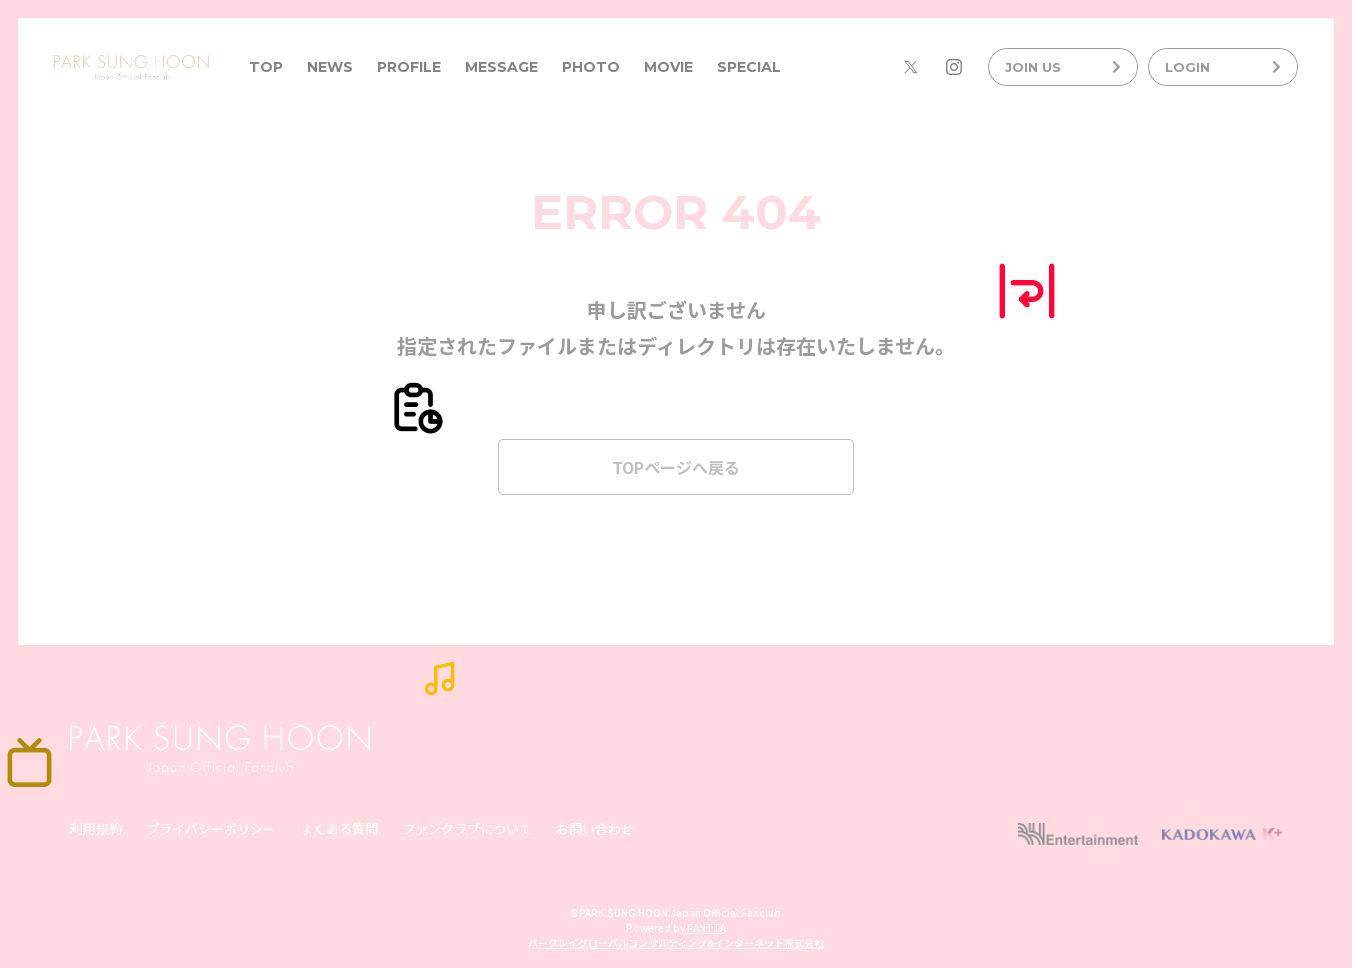  Describe the element at coordinates (416, 407) in the screenshot. I see `view report status or history` at that location.